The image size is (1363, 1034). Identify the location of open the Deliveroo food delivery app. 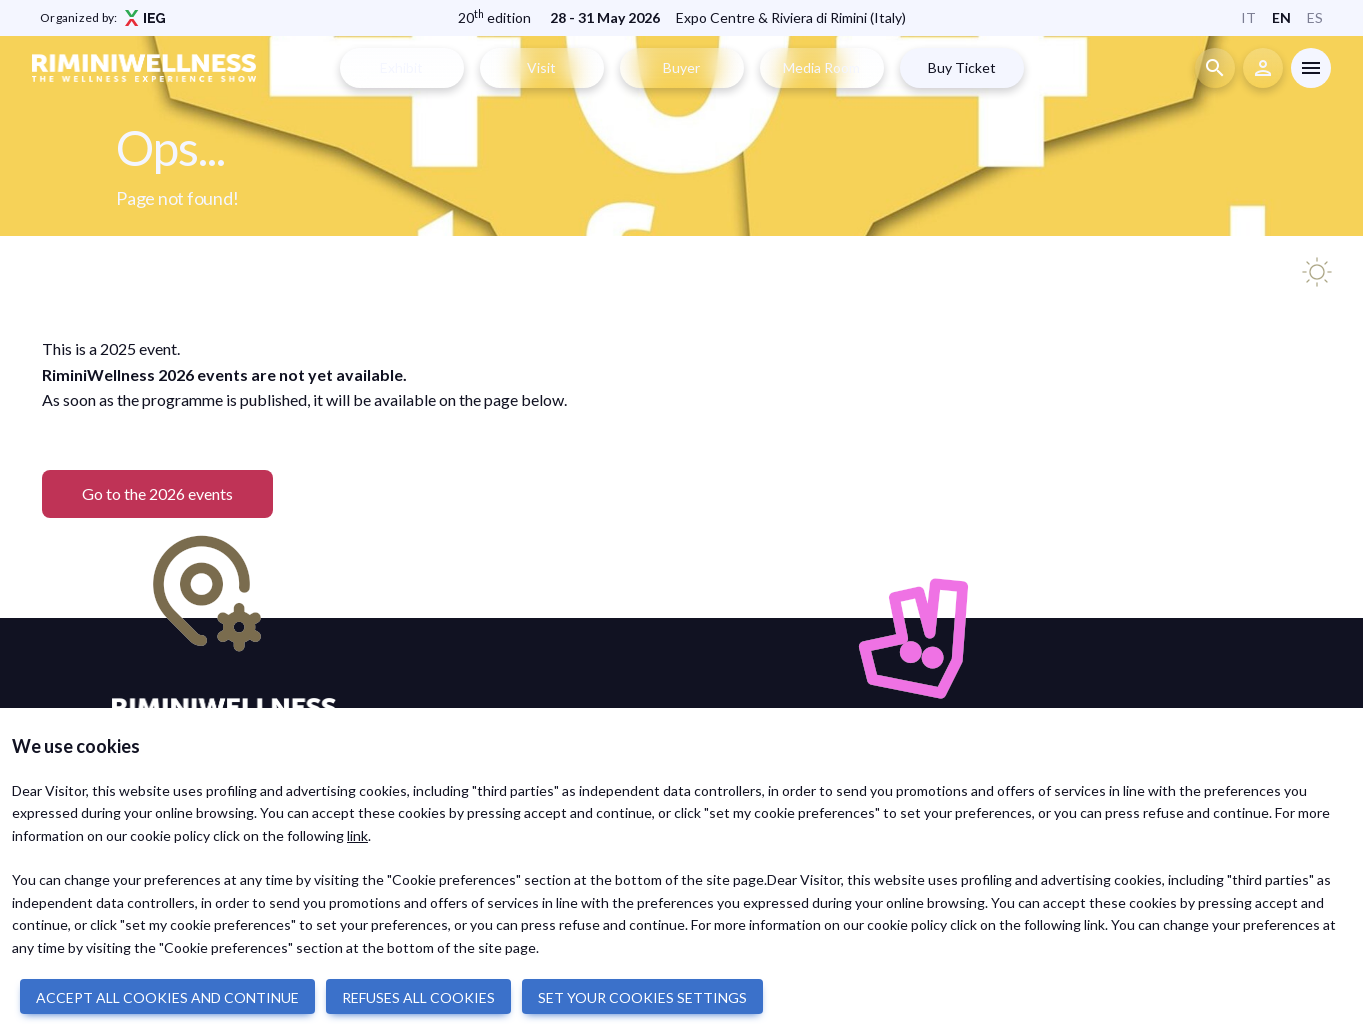
(913, 638).